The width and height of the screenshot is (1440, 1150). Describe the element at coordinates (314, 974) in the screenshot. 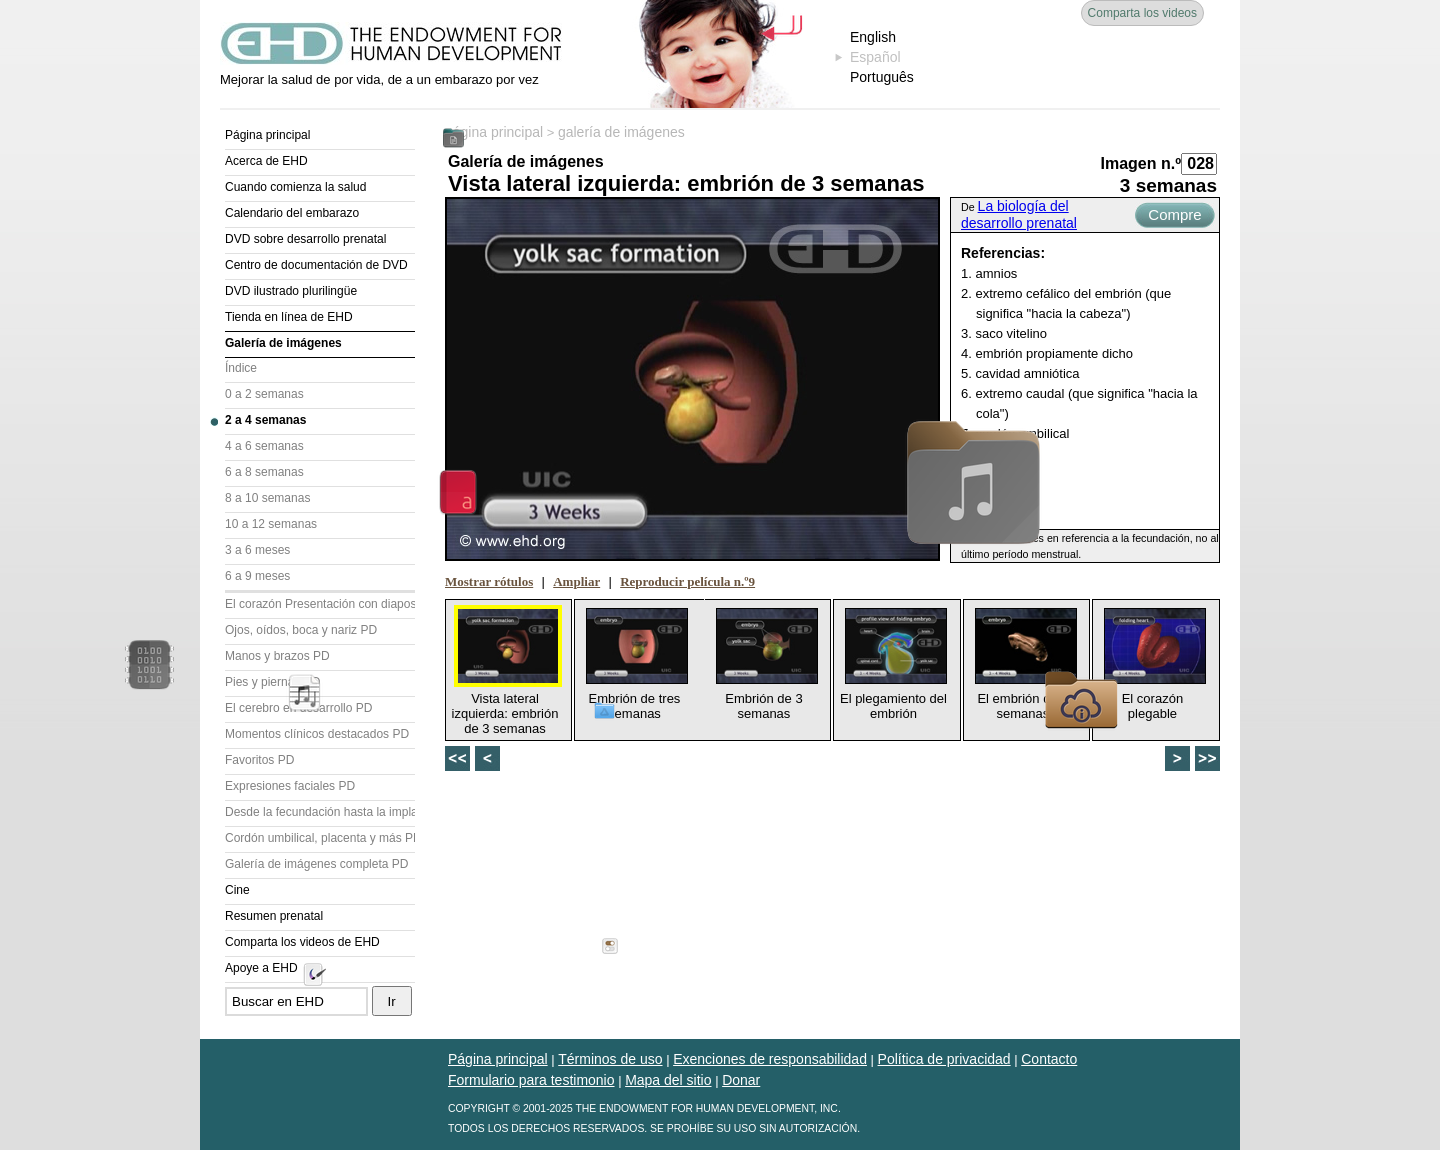

I see `create a new application or software project` at that location.